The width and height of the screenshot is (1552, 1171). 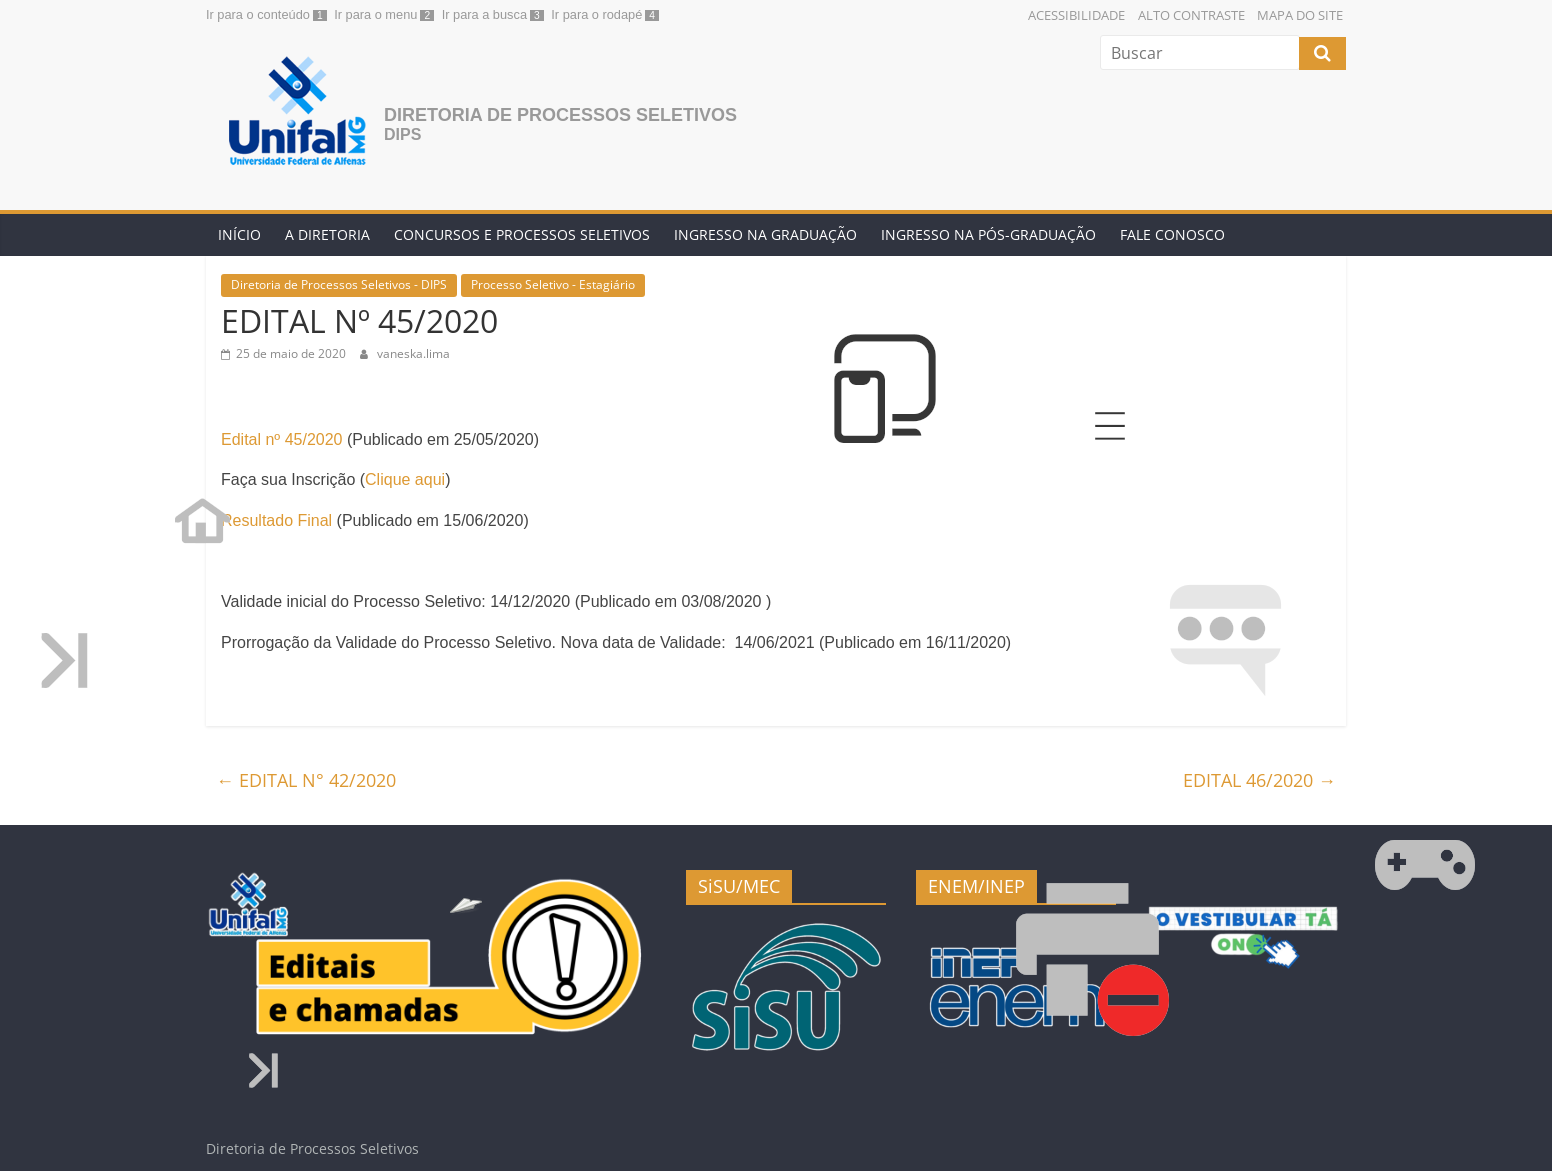 I want to click on indicates a pending message or chat request, so click(x=1225, y=640).